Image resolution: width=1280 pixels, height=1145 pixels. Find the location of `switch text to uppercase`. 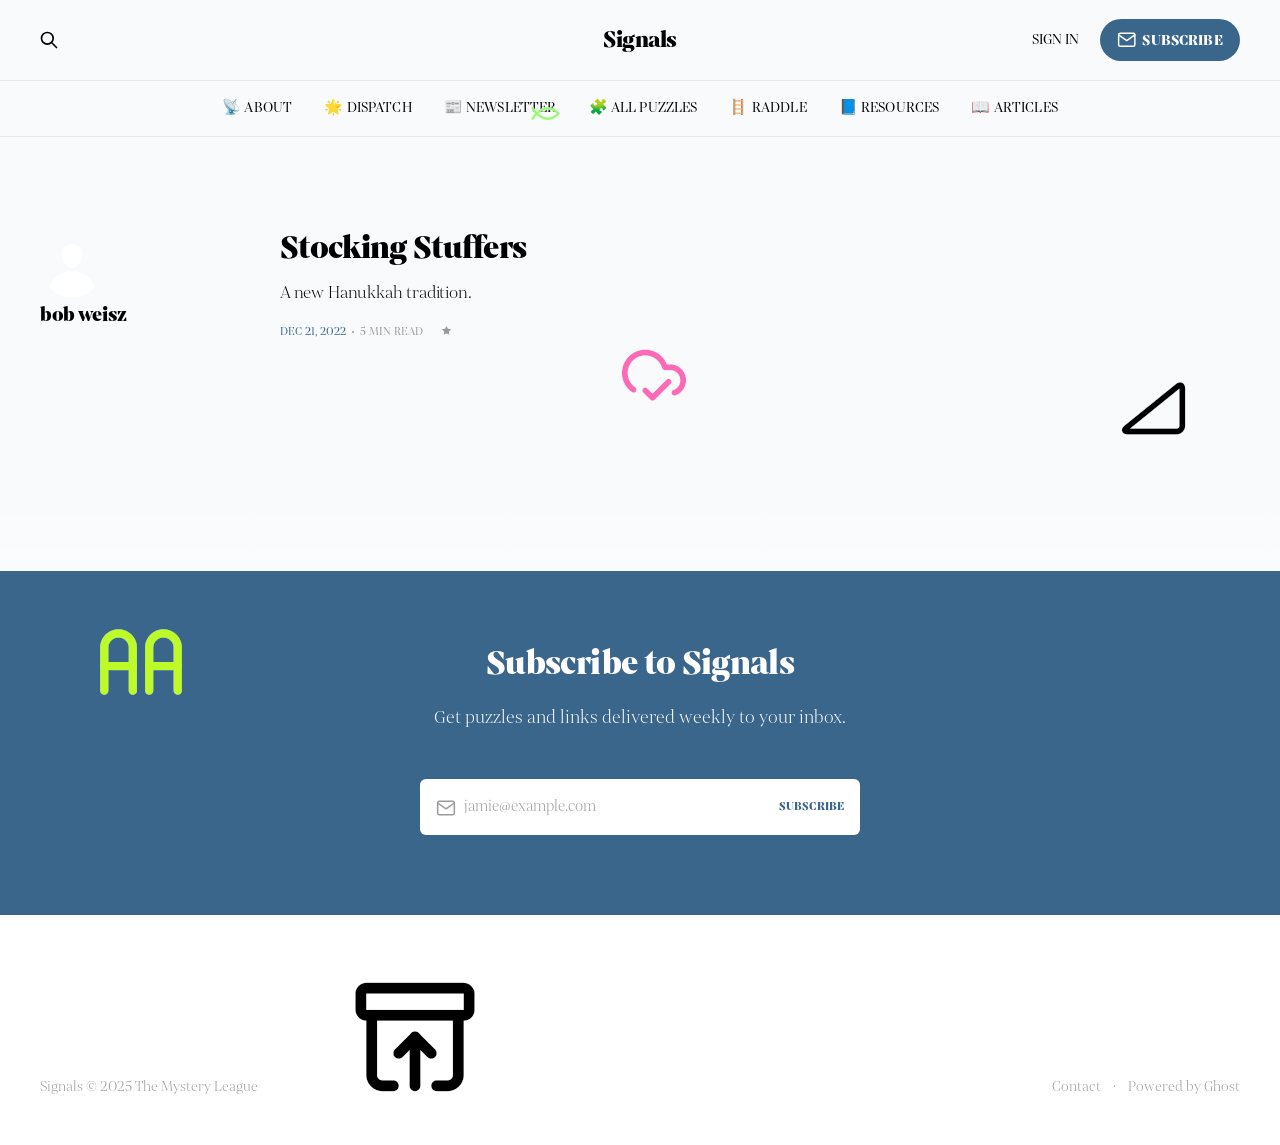

switch text to uppercase is located at coordinates (141, 662).